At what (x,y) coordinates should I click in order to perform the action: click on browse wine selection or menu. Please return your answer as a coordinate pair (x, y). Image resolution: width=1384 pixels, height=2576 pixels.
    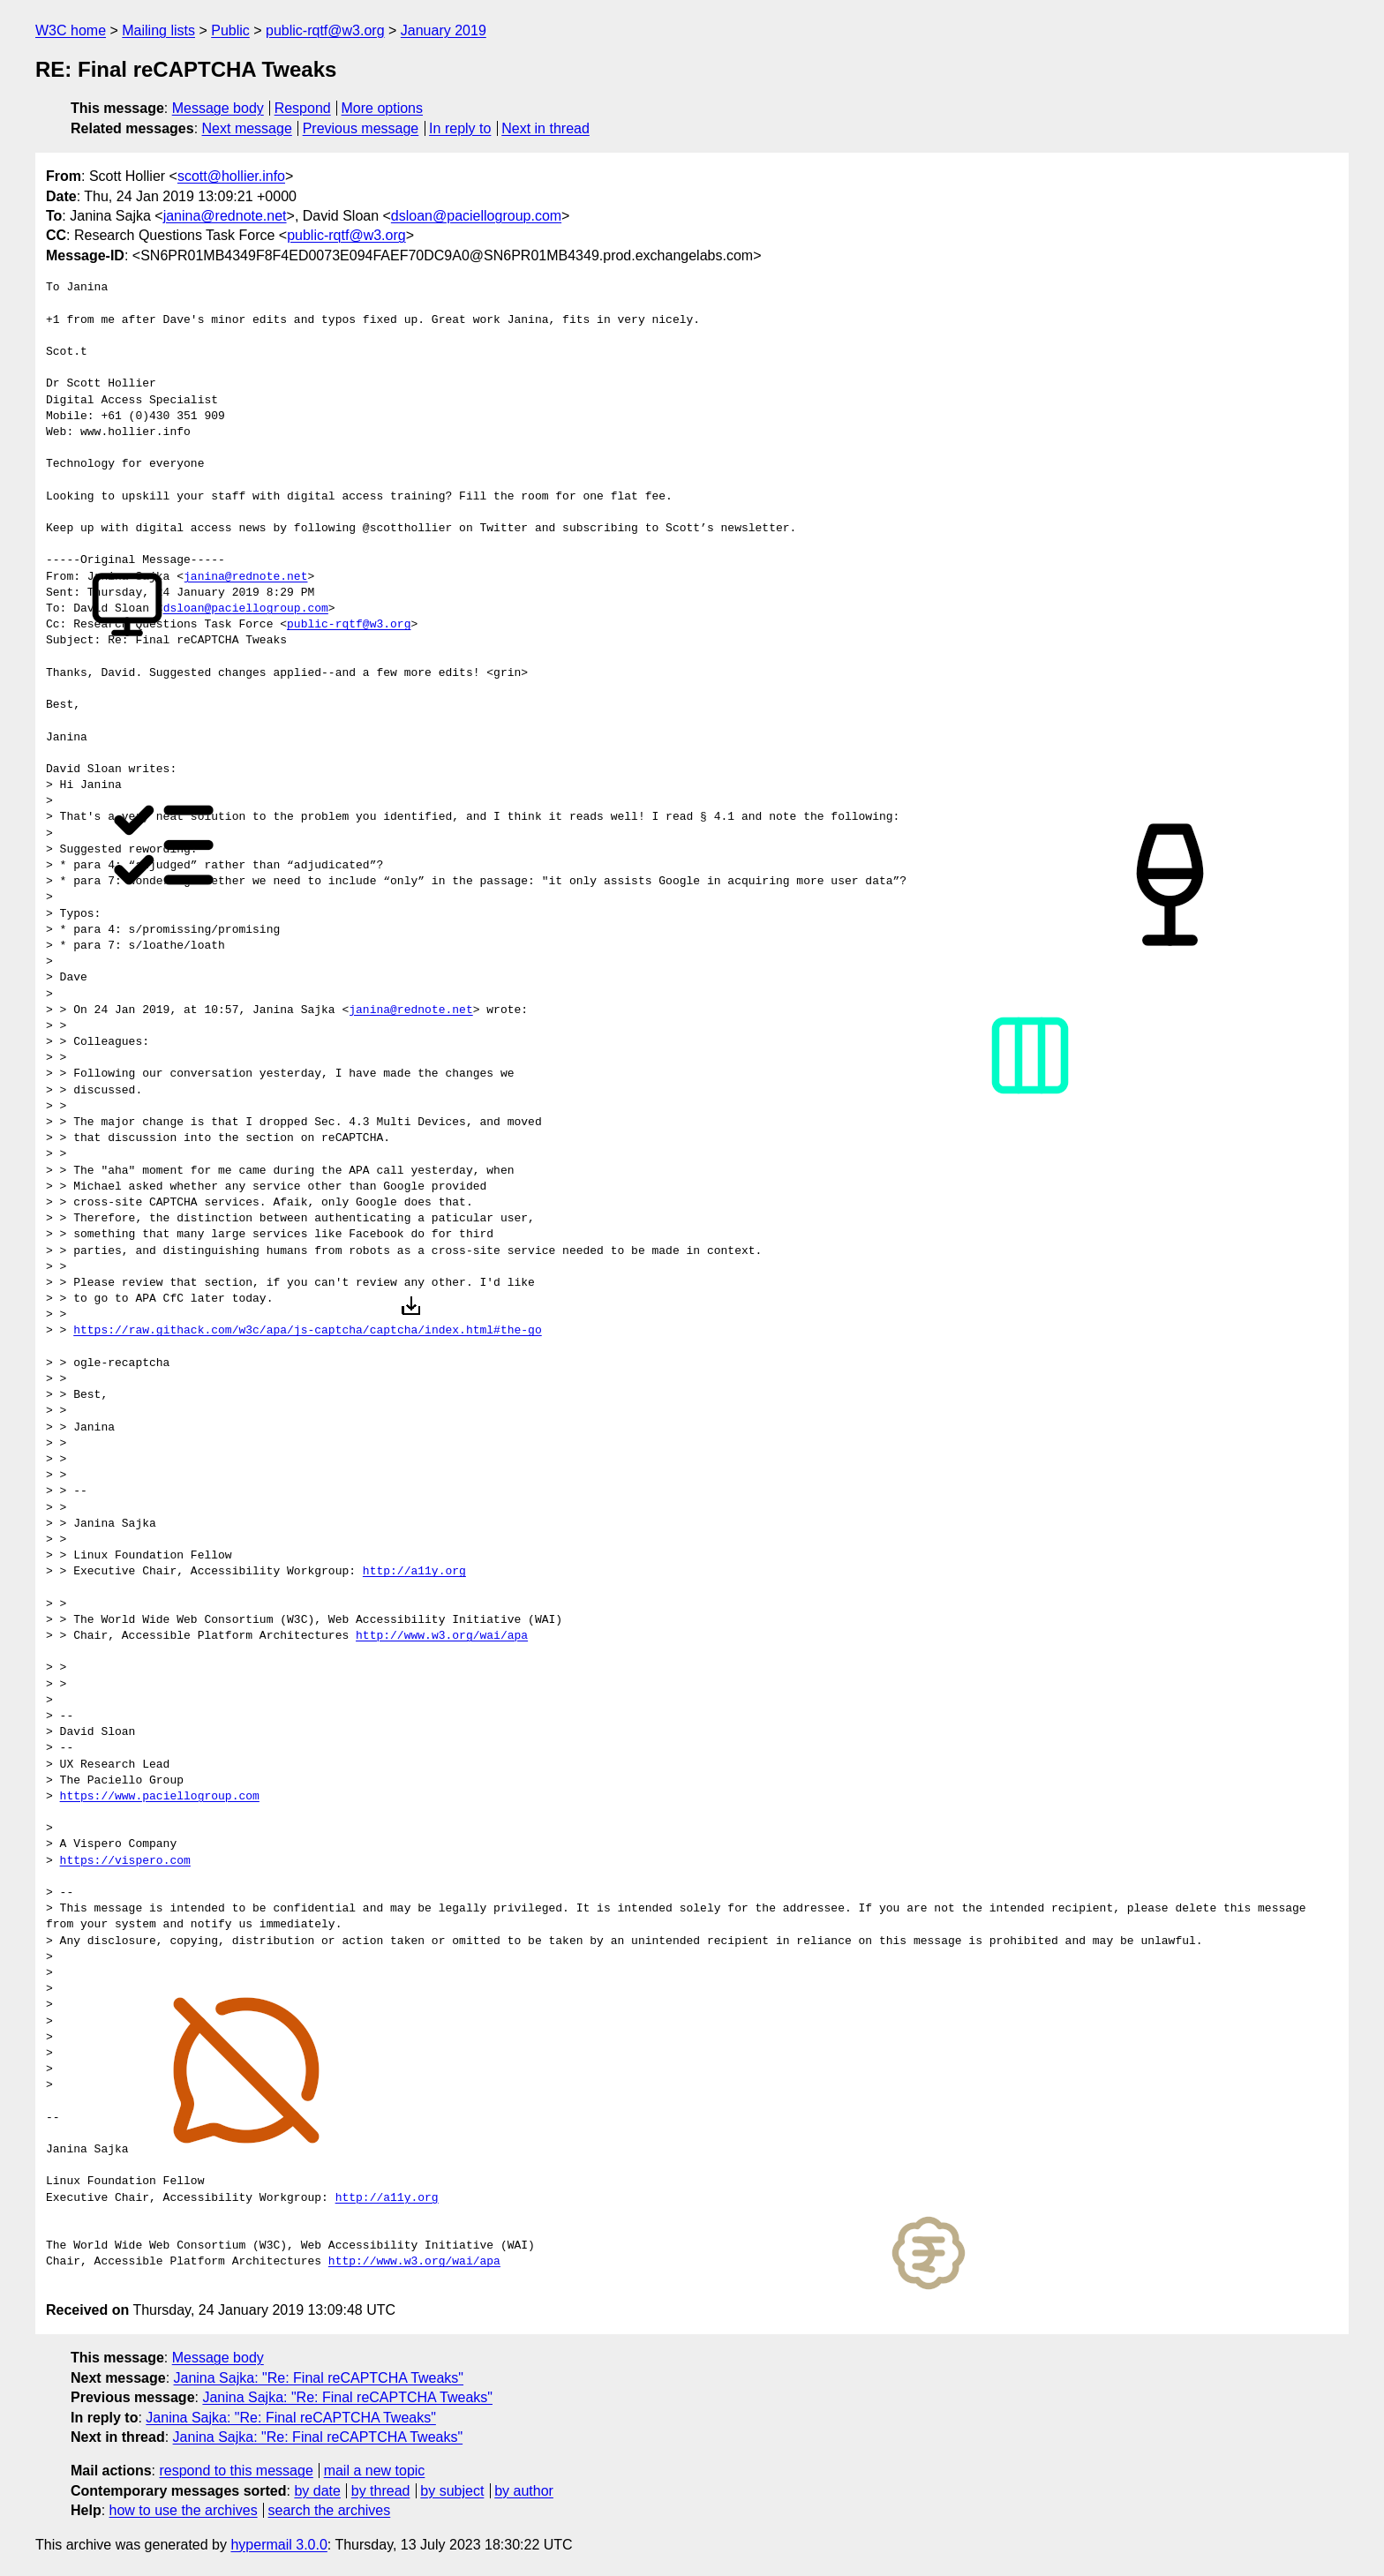
    Looking at the image, I should click on (1170, 884).